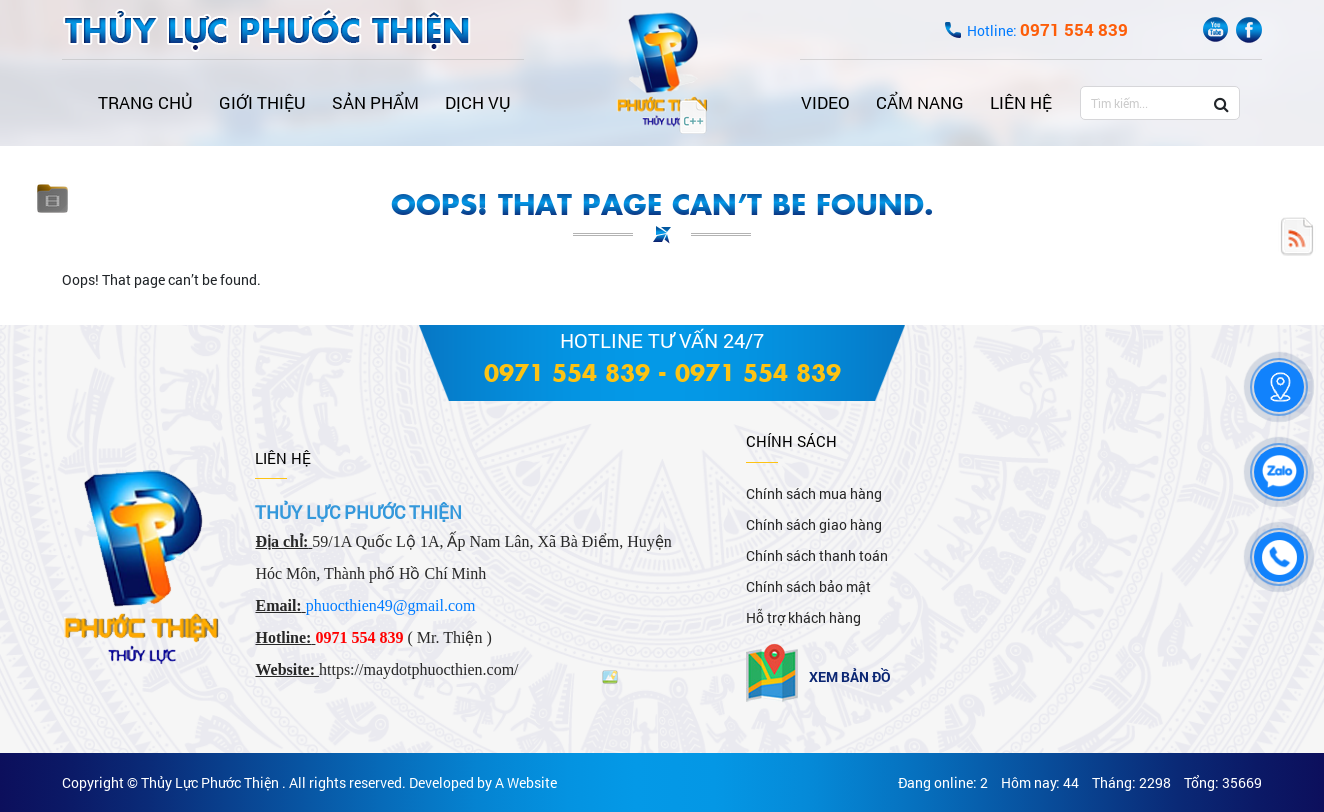 This screenshot has height=812, width=1324. What do you see at coordinates (1297, 236) in the screenshot?
I see `an RSS feed file or document` at bounding box center [1297, 236].